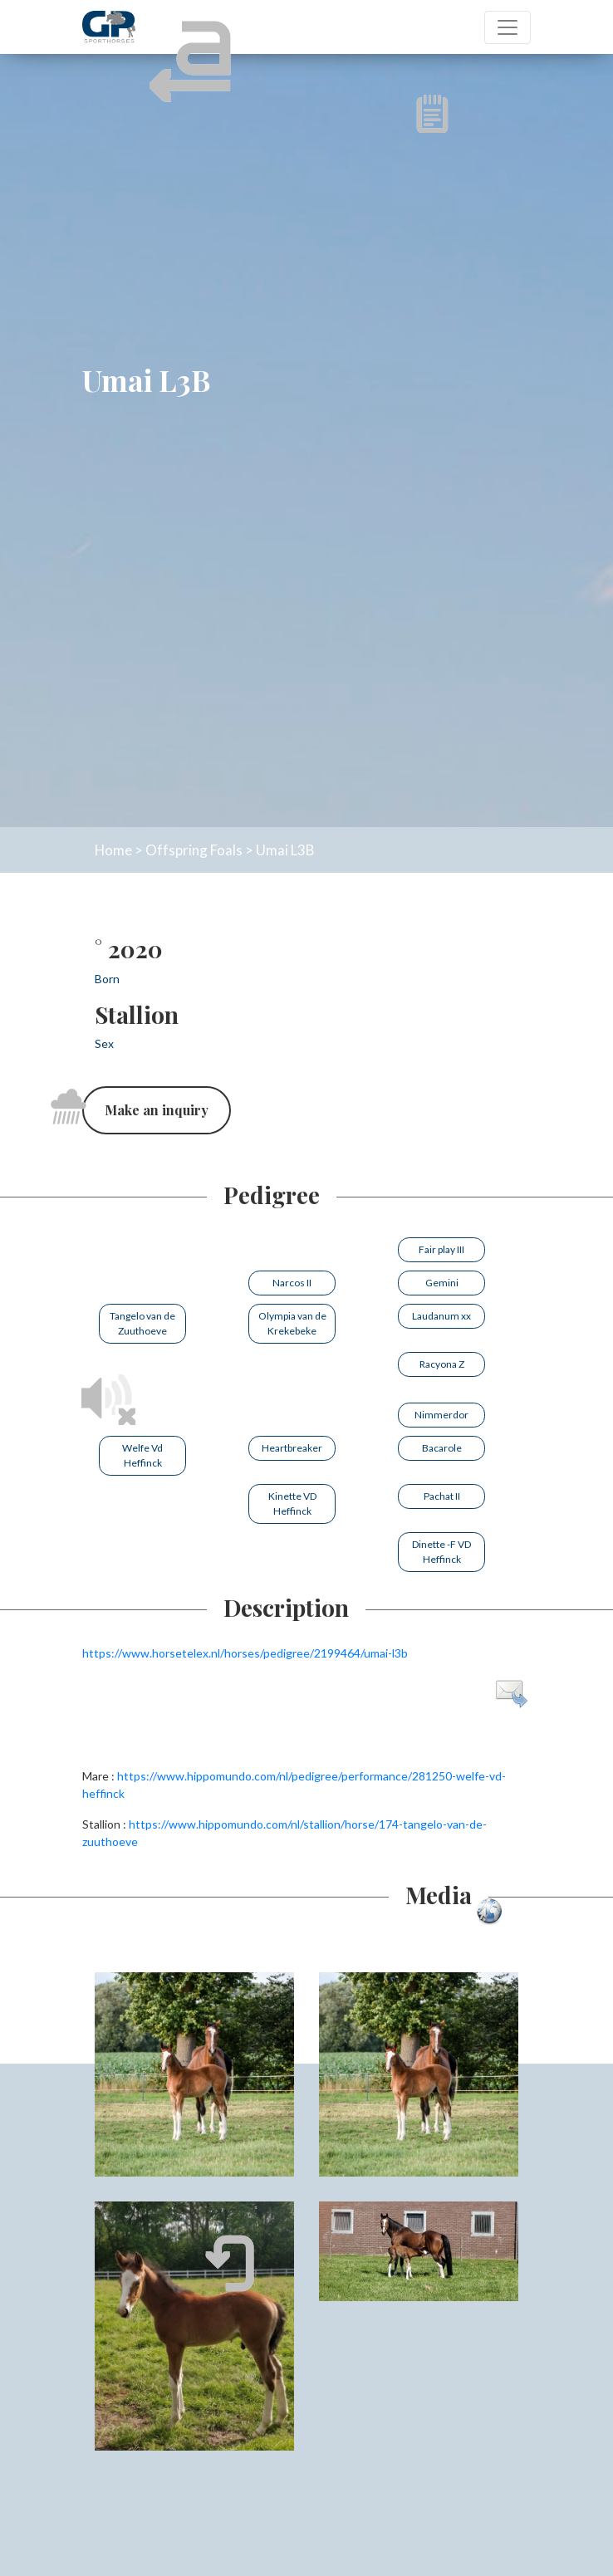 Image resolution: width=613 pixels, height=2576 pixels. Describe the element at coordinates (212, 500) in the screenshot. I see `manage online accounts and connected services` at that location.